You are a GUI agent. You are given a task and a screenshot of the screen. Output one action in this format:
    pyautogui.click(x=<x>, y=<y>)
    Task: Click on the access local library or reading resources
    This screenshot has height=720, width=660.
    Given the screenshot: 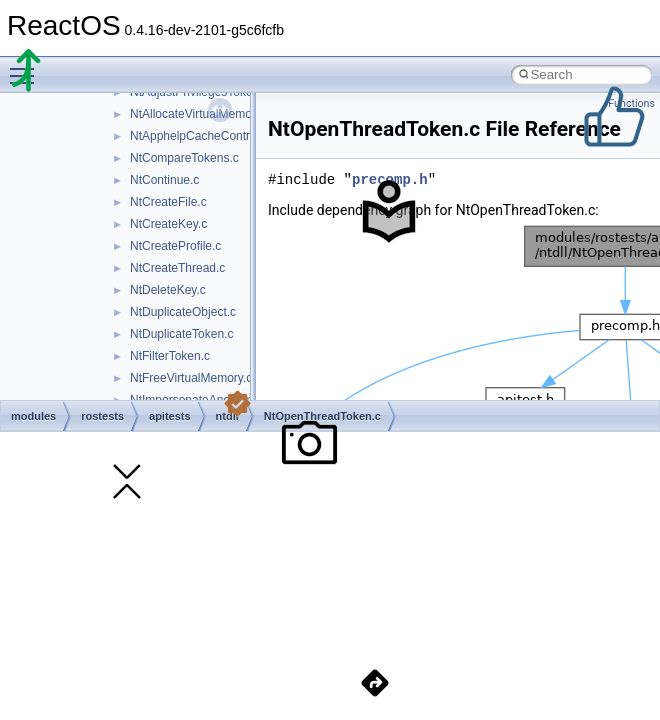 What is the action you would take?
    pyautogui.click(x=389, y=212)
    